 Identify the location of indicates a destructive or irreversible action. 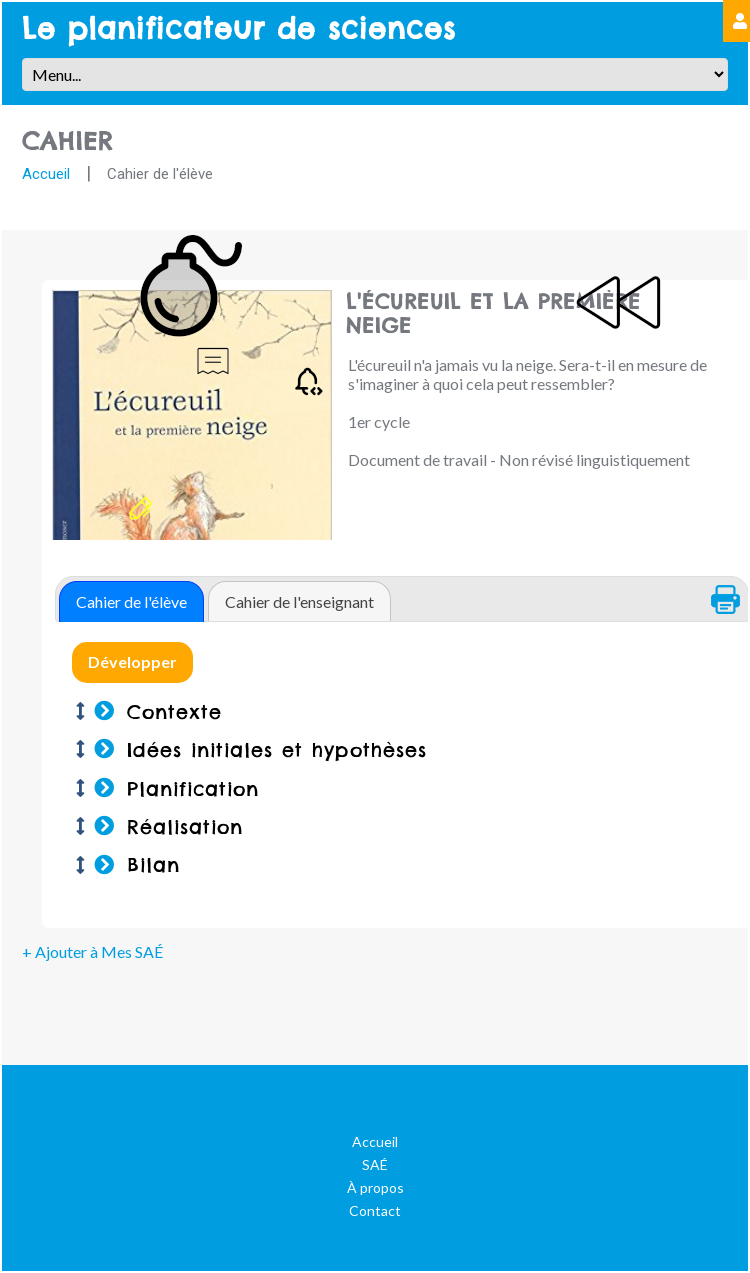
(186, 284).